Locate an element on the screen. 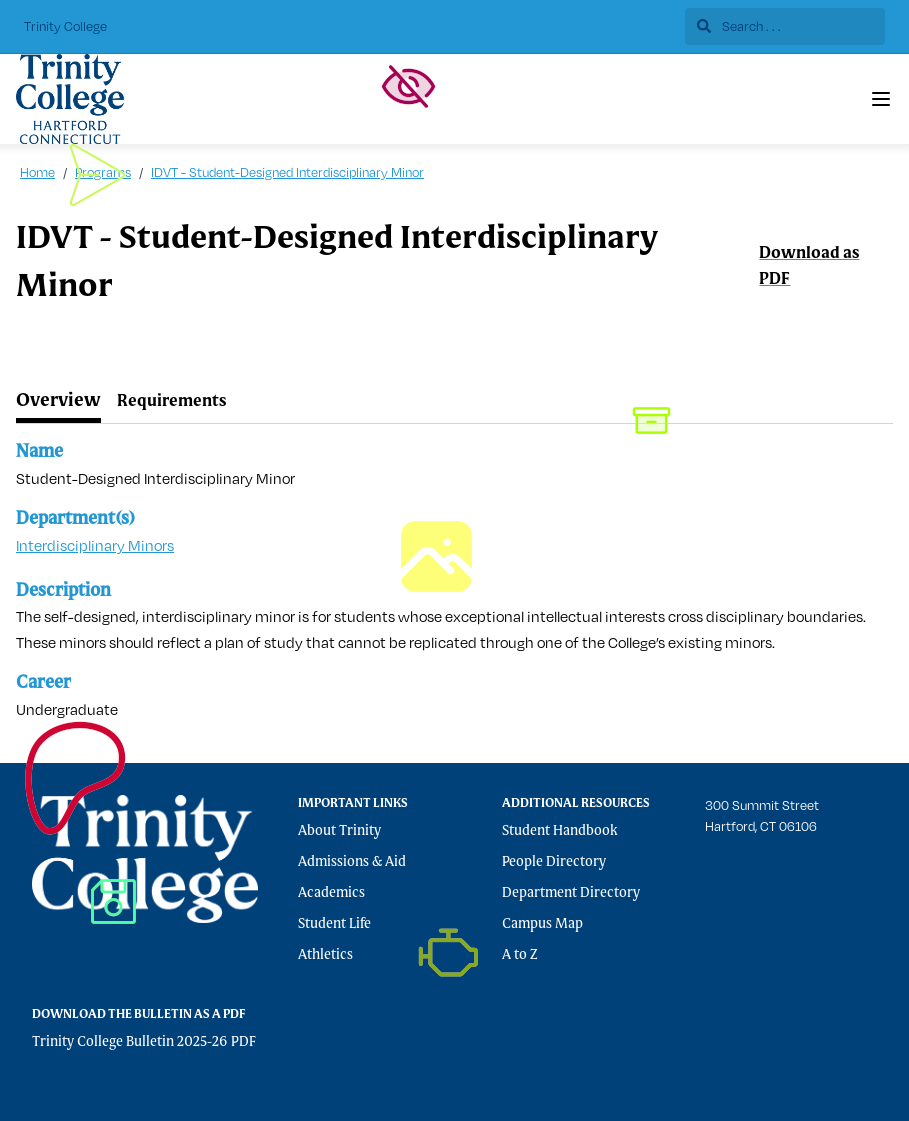 Image resolution: width=909 pixels, height=1121 pixels. save current file or document is located at coordinates (113, 901).